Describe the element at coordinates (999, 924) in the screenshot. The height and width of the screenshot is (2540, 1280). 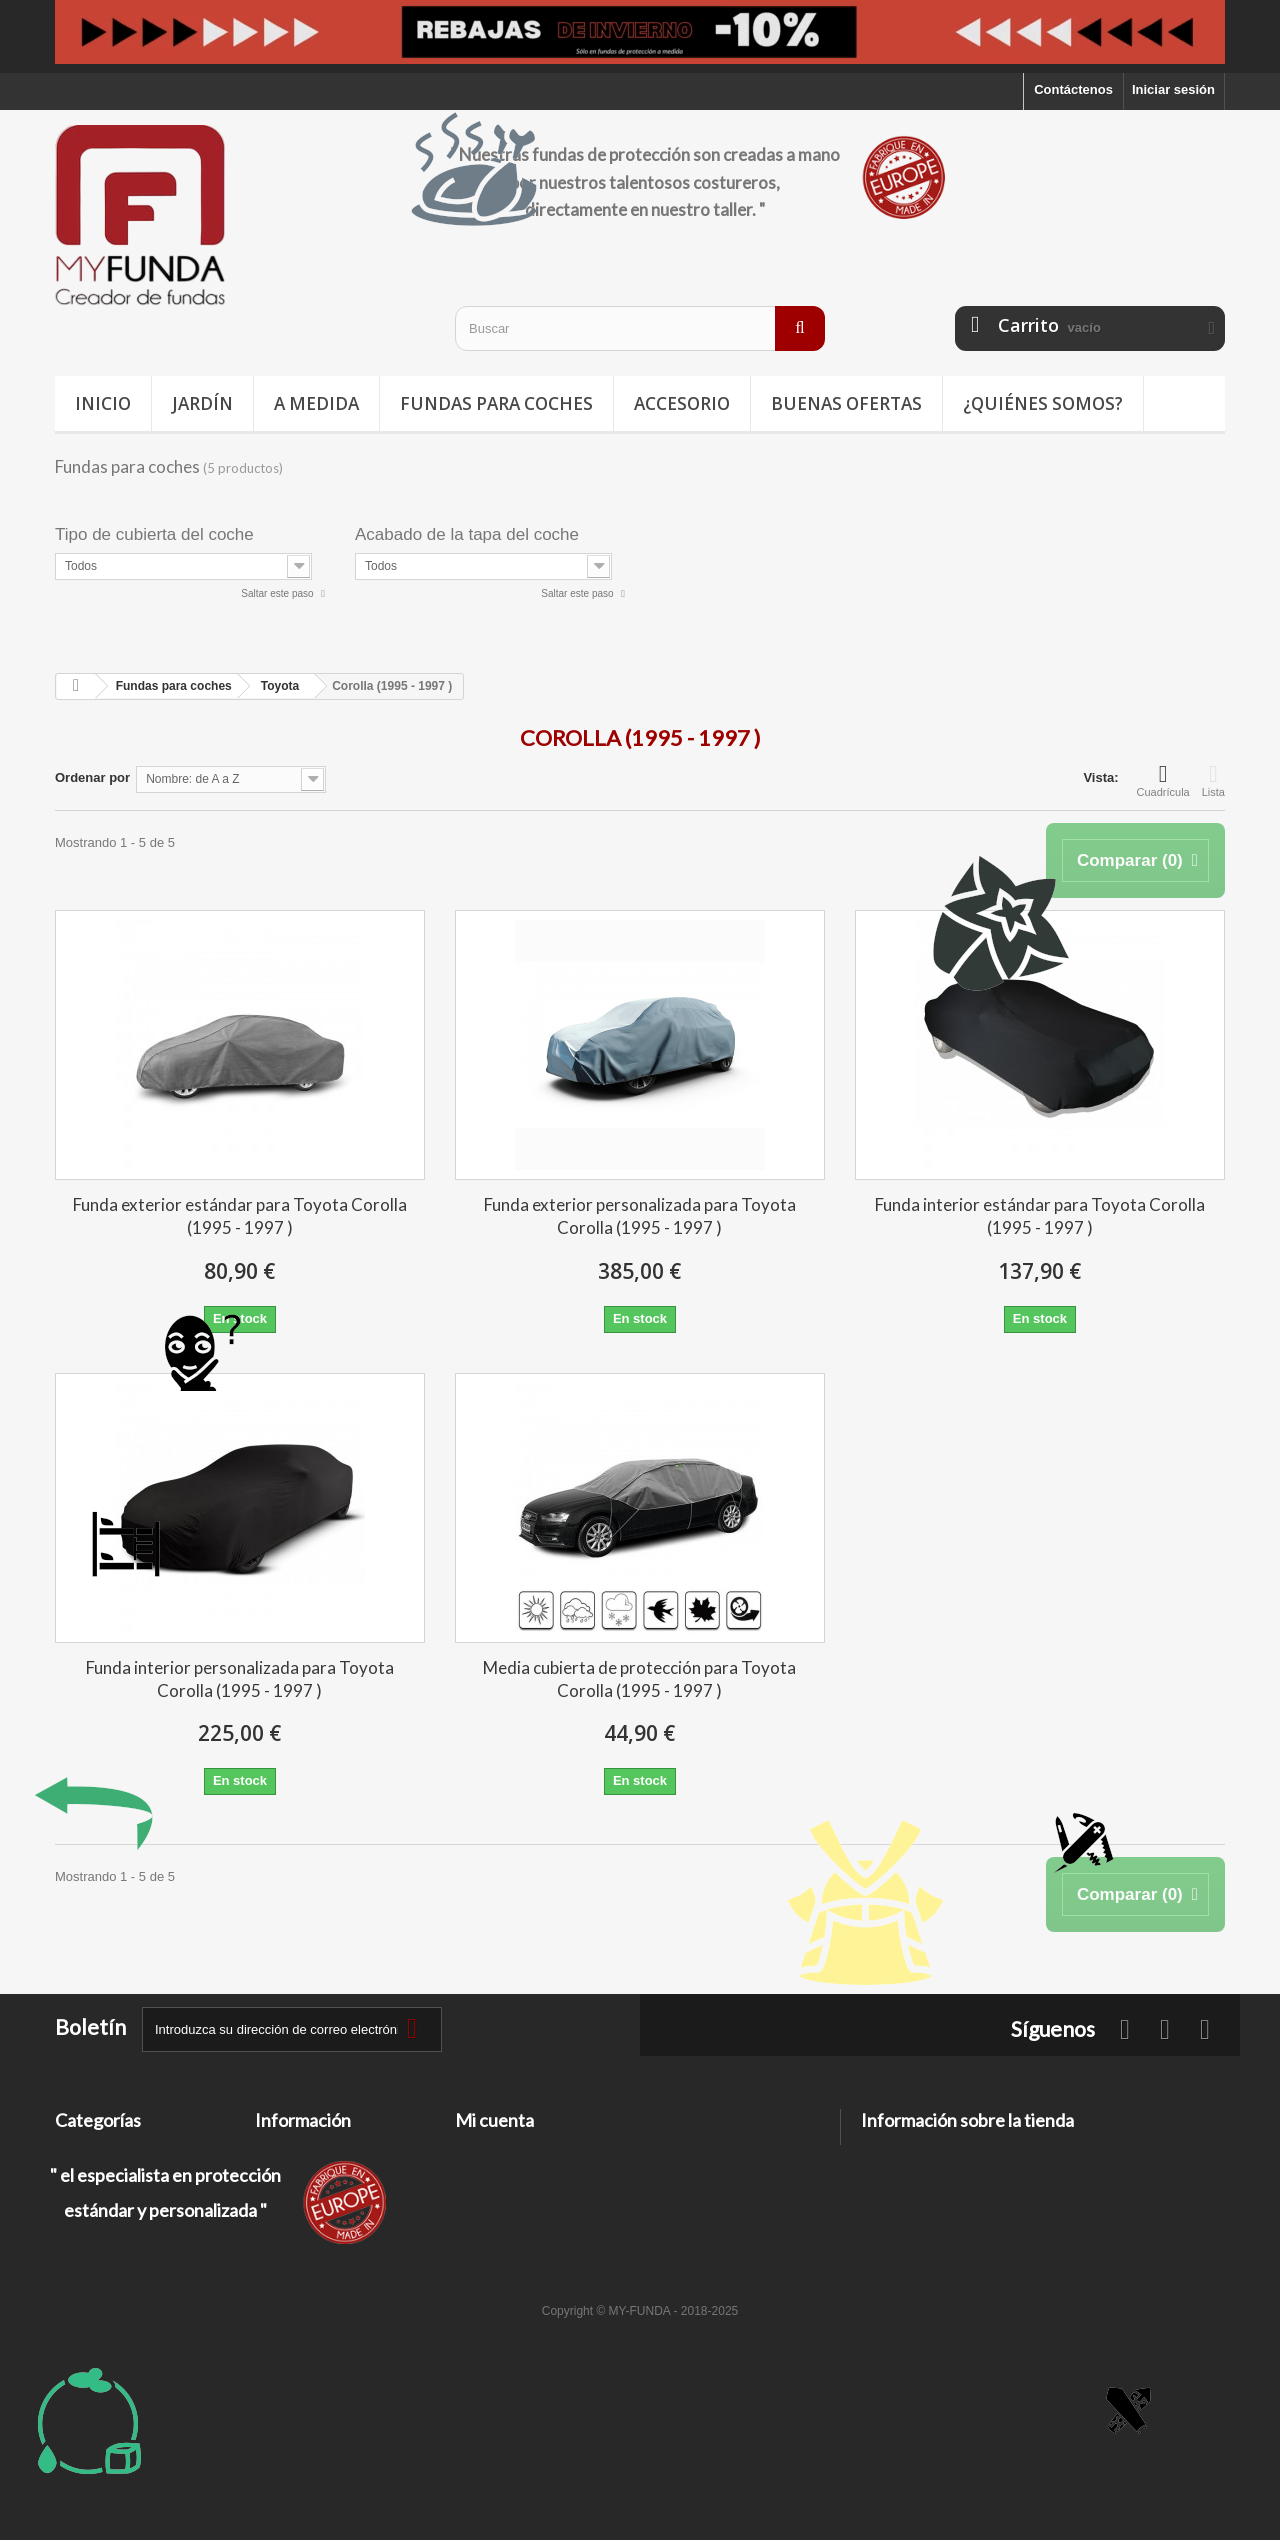
I see `star fruit or carambola item in a game inventory` at that location.